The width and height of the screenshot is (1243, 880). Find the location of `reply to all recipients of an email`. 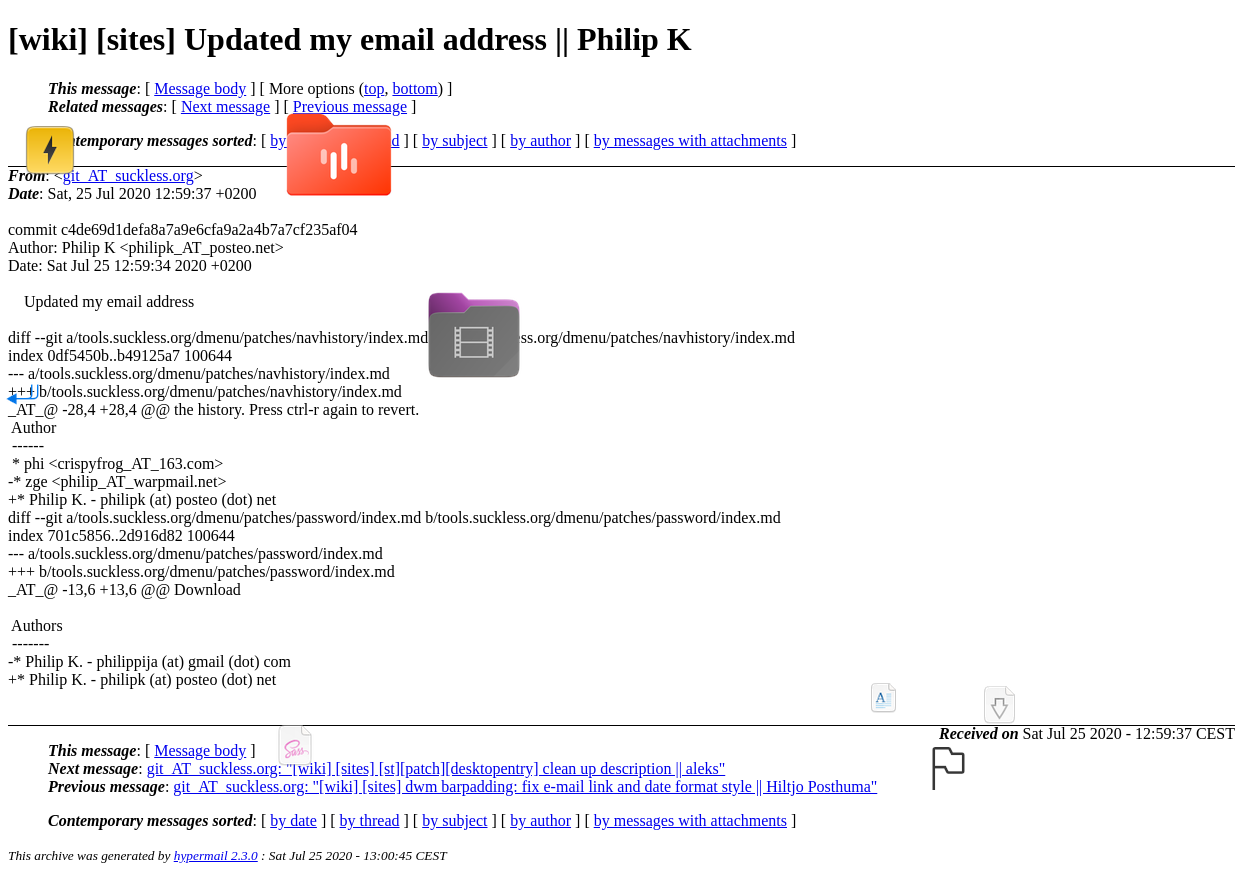

reply to all recipients of an email is located at coordinates (22, 392).